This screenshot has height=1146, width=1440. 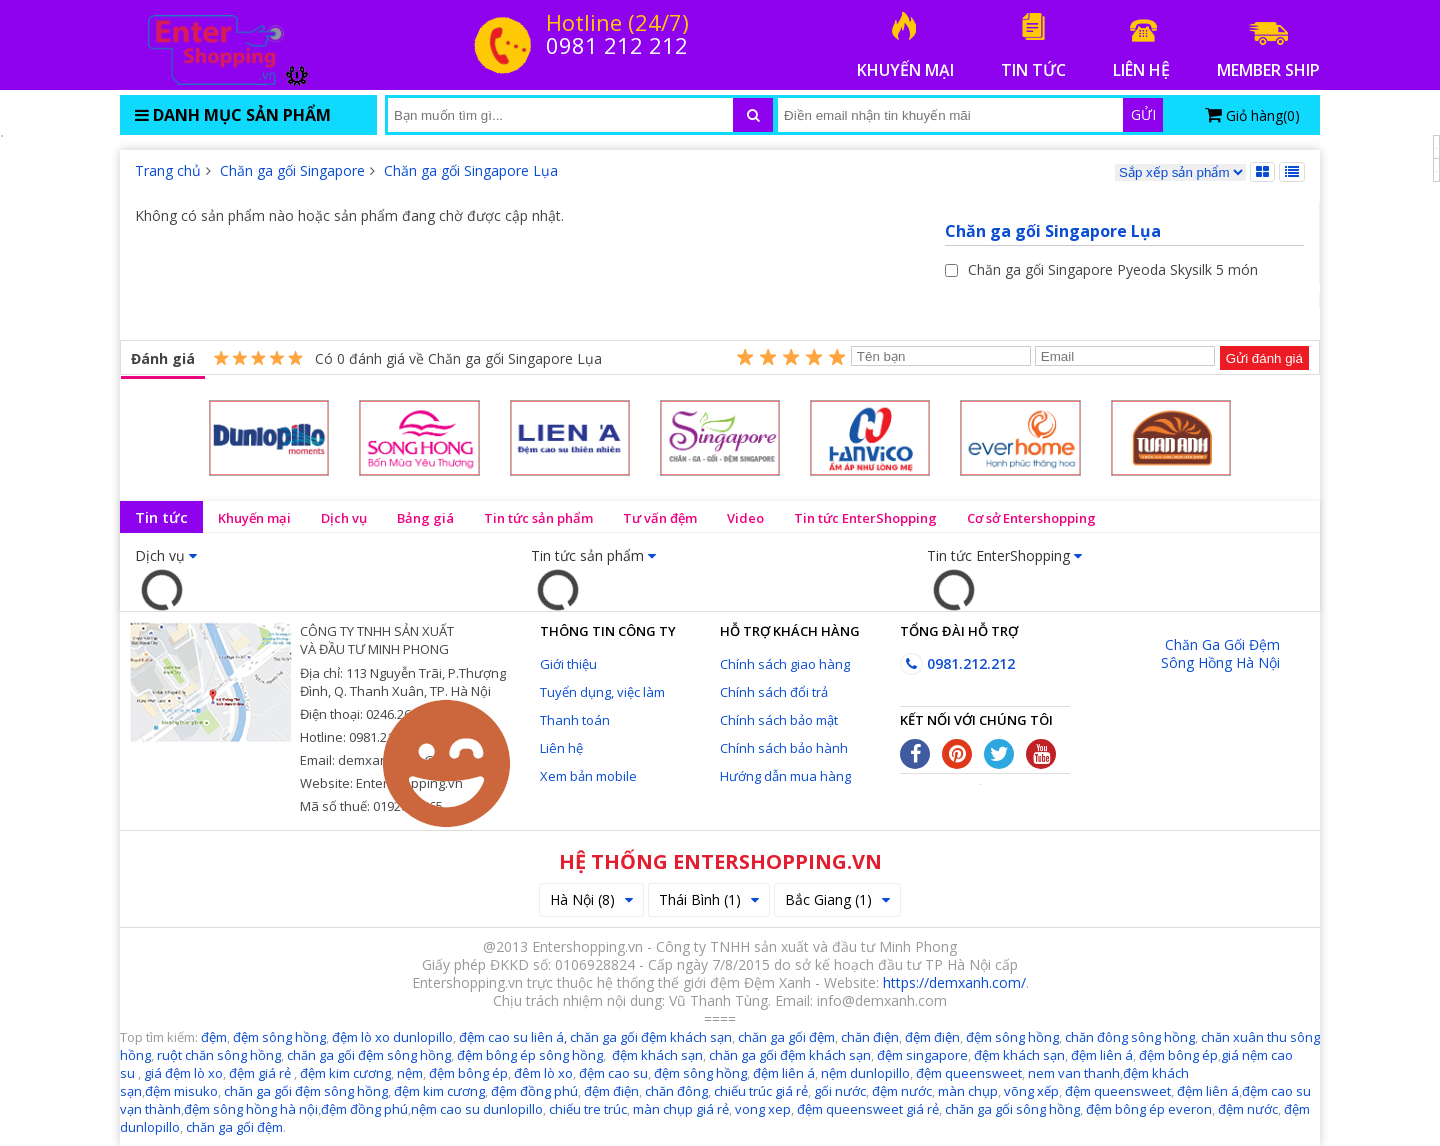 What do you see at coordinates (446, 763) in the screenshot?
I see `add a playful or flirty reaction to a message` at bounding box center [446, 763].